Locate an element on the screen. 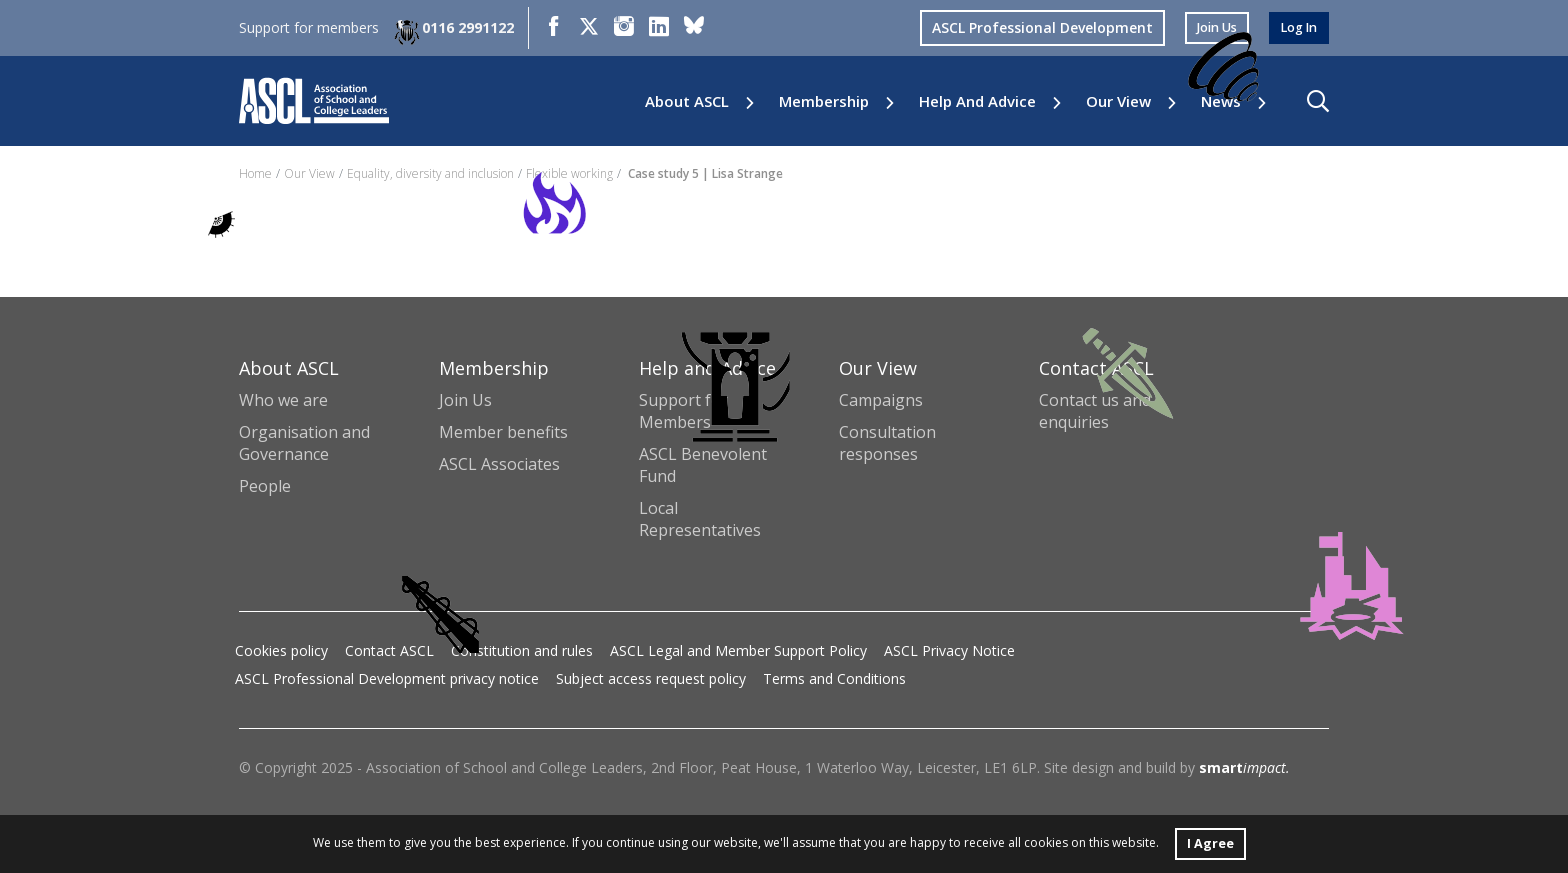  equip a dagger or short blade weapon is located at coordinates (1127, 373).